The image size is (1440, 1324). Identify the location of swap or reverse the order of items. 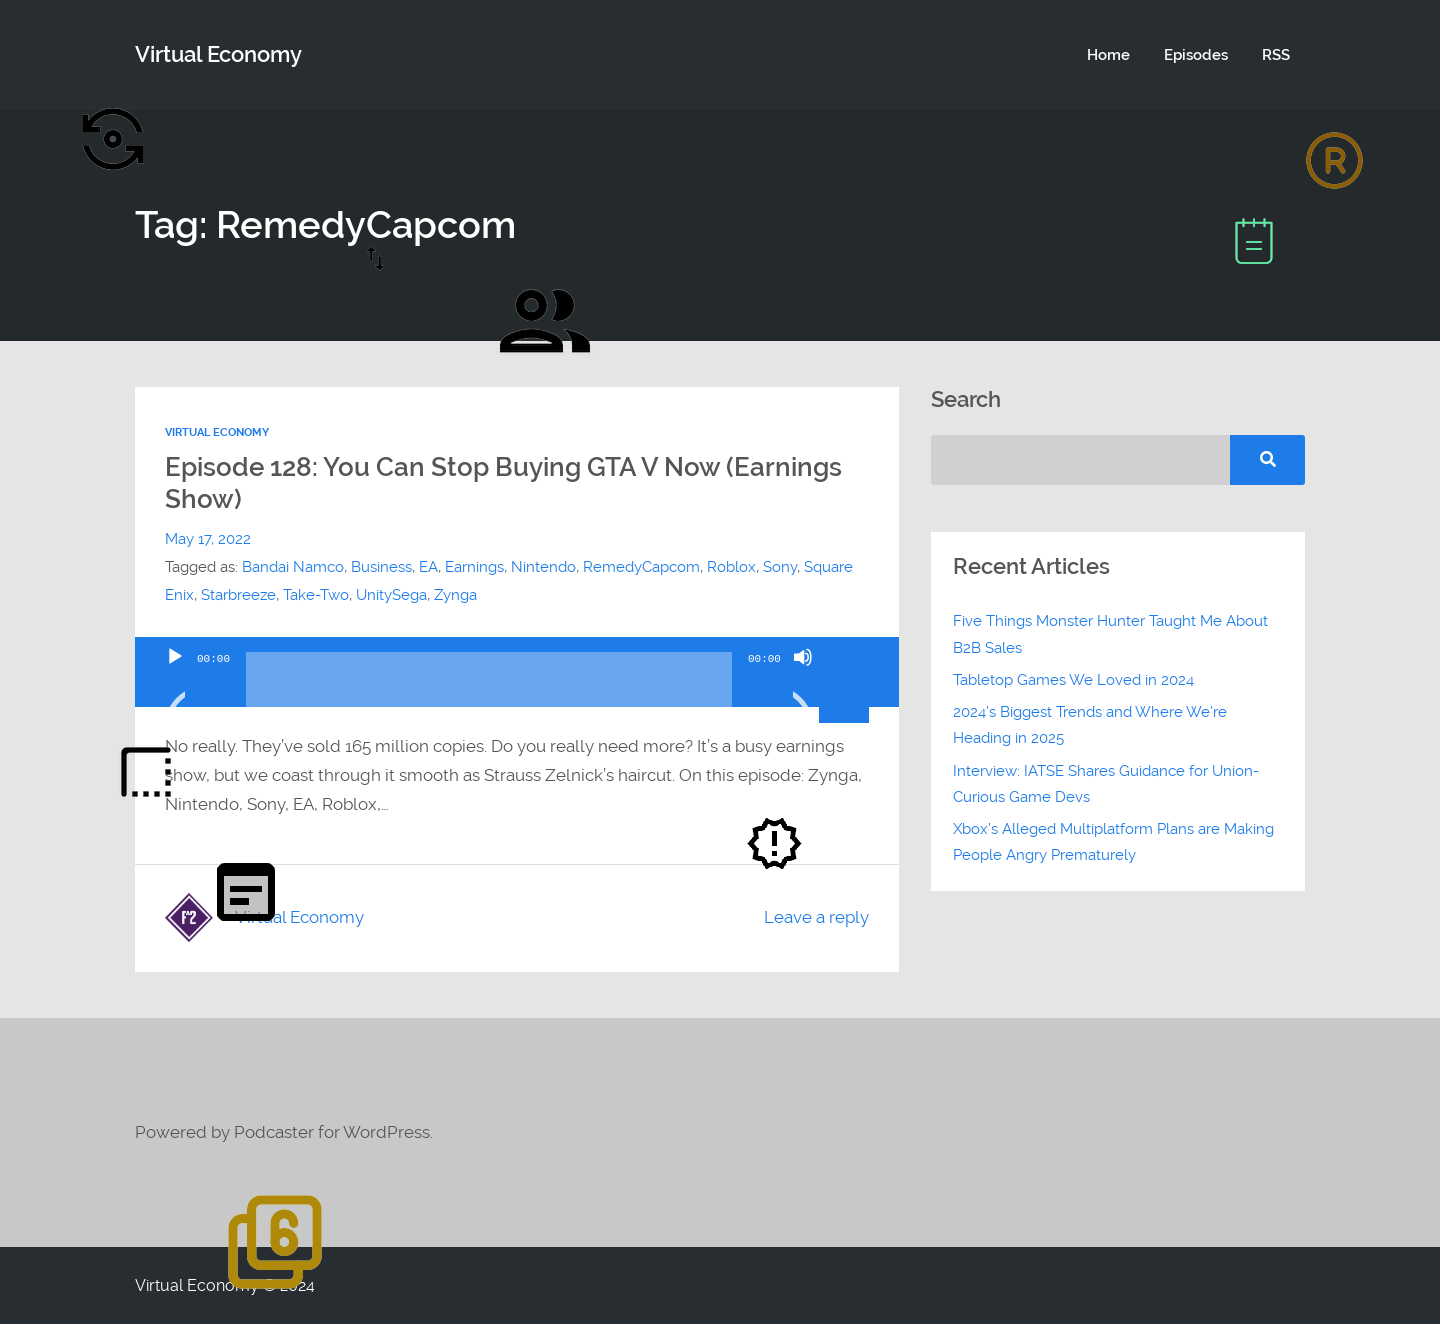
(375, 258).